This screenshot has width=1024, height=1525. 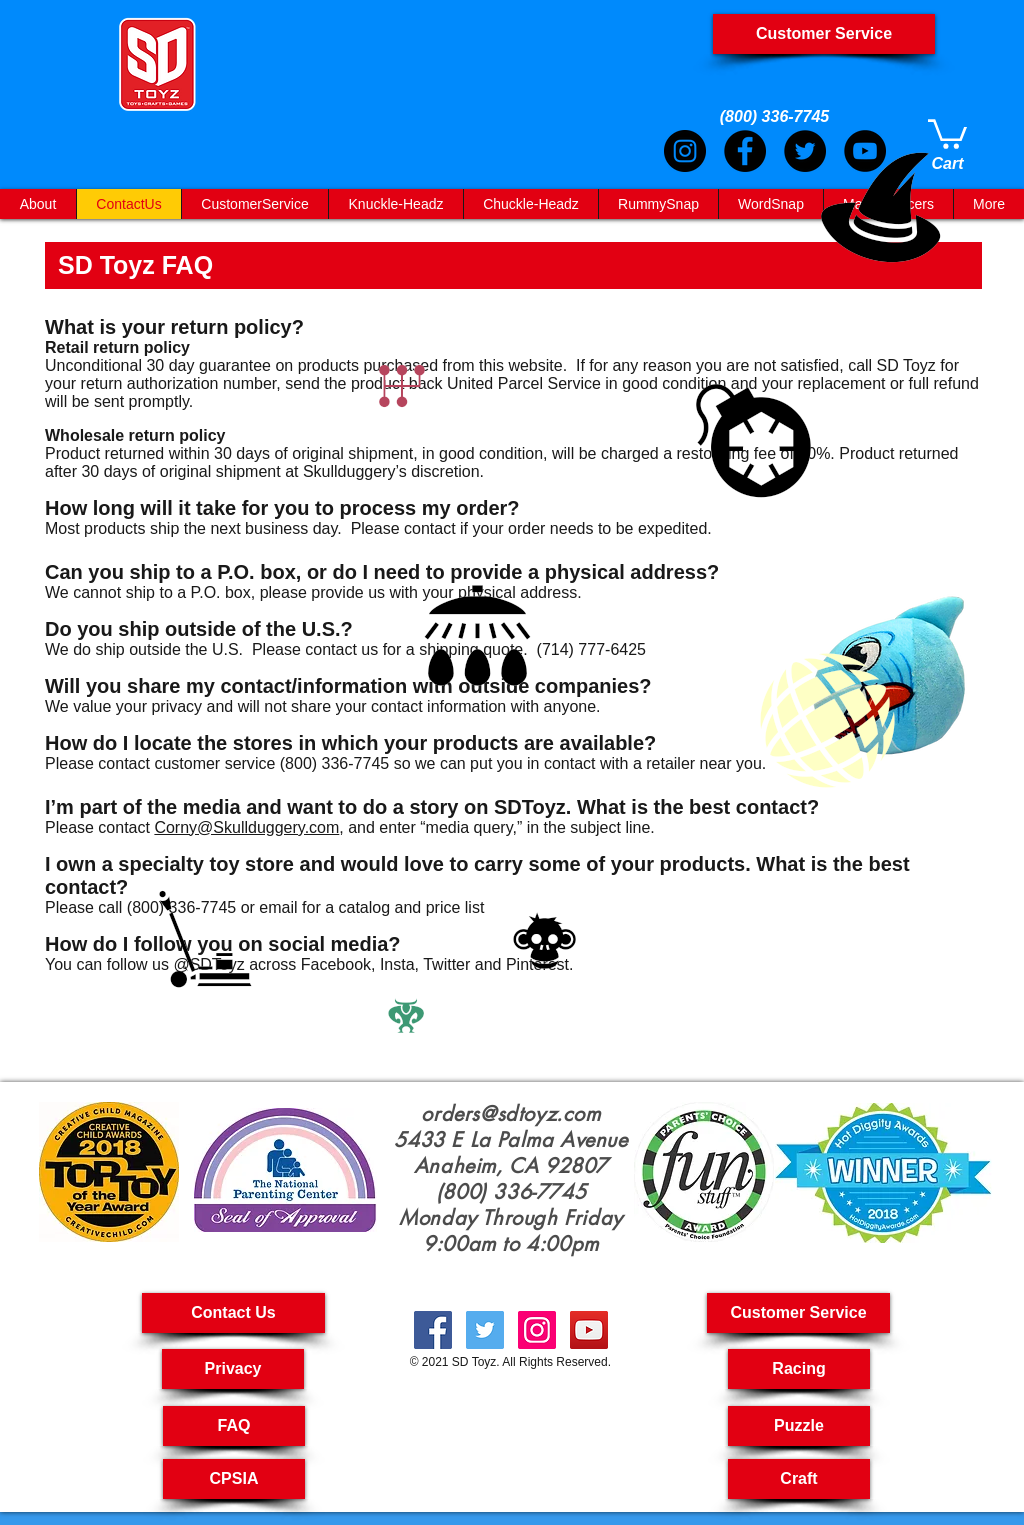 I want to click on select minotaur character or enemy type, so click(x=406, y=1016).